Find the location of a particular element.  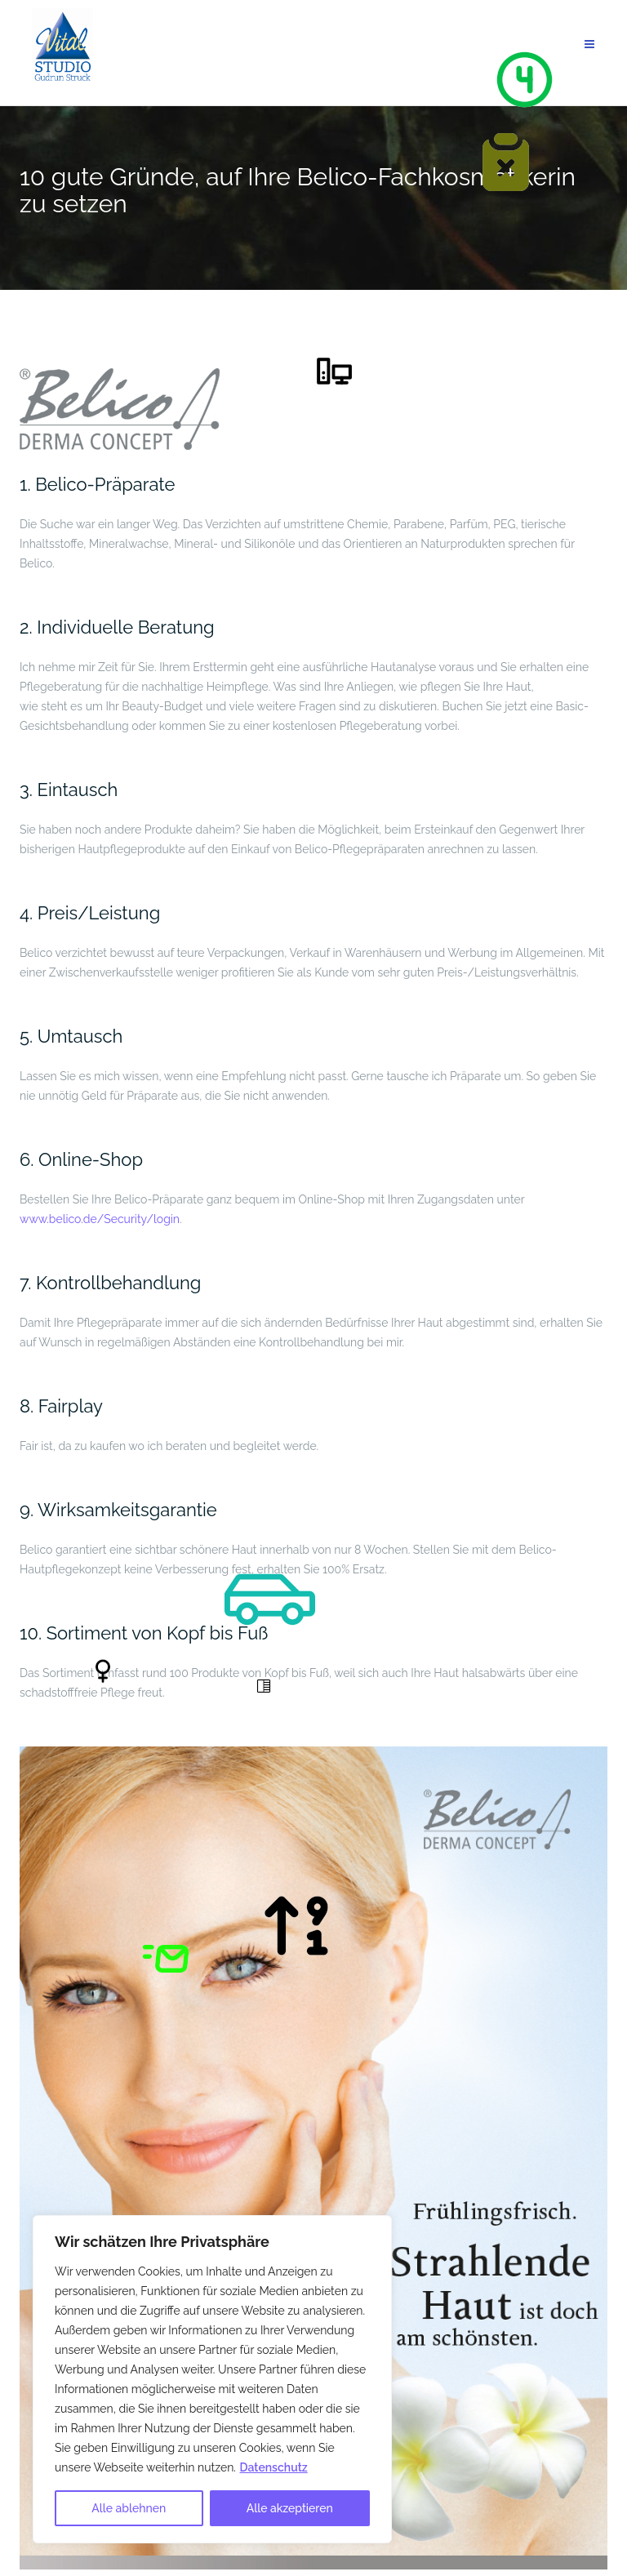

send message quickly is located at coordinates (166, 1959).